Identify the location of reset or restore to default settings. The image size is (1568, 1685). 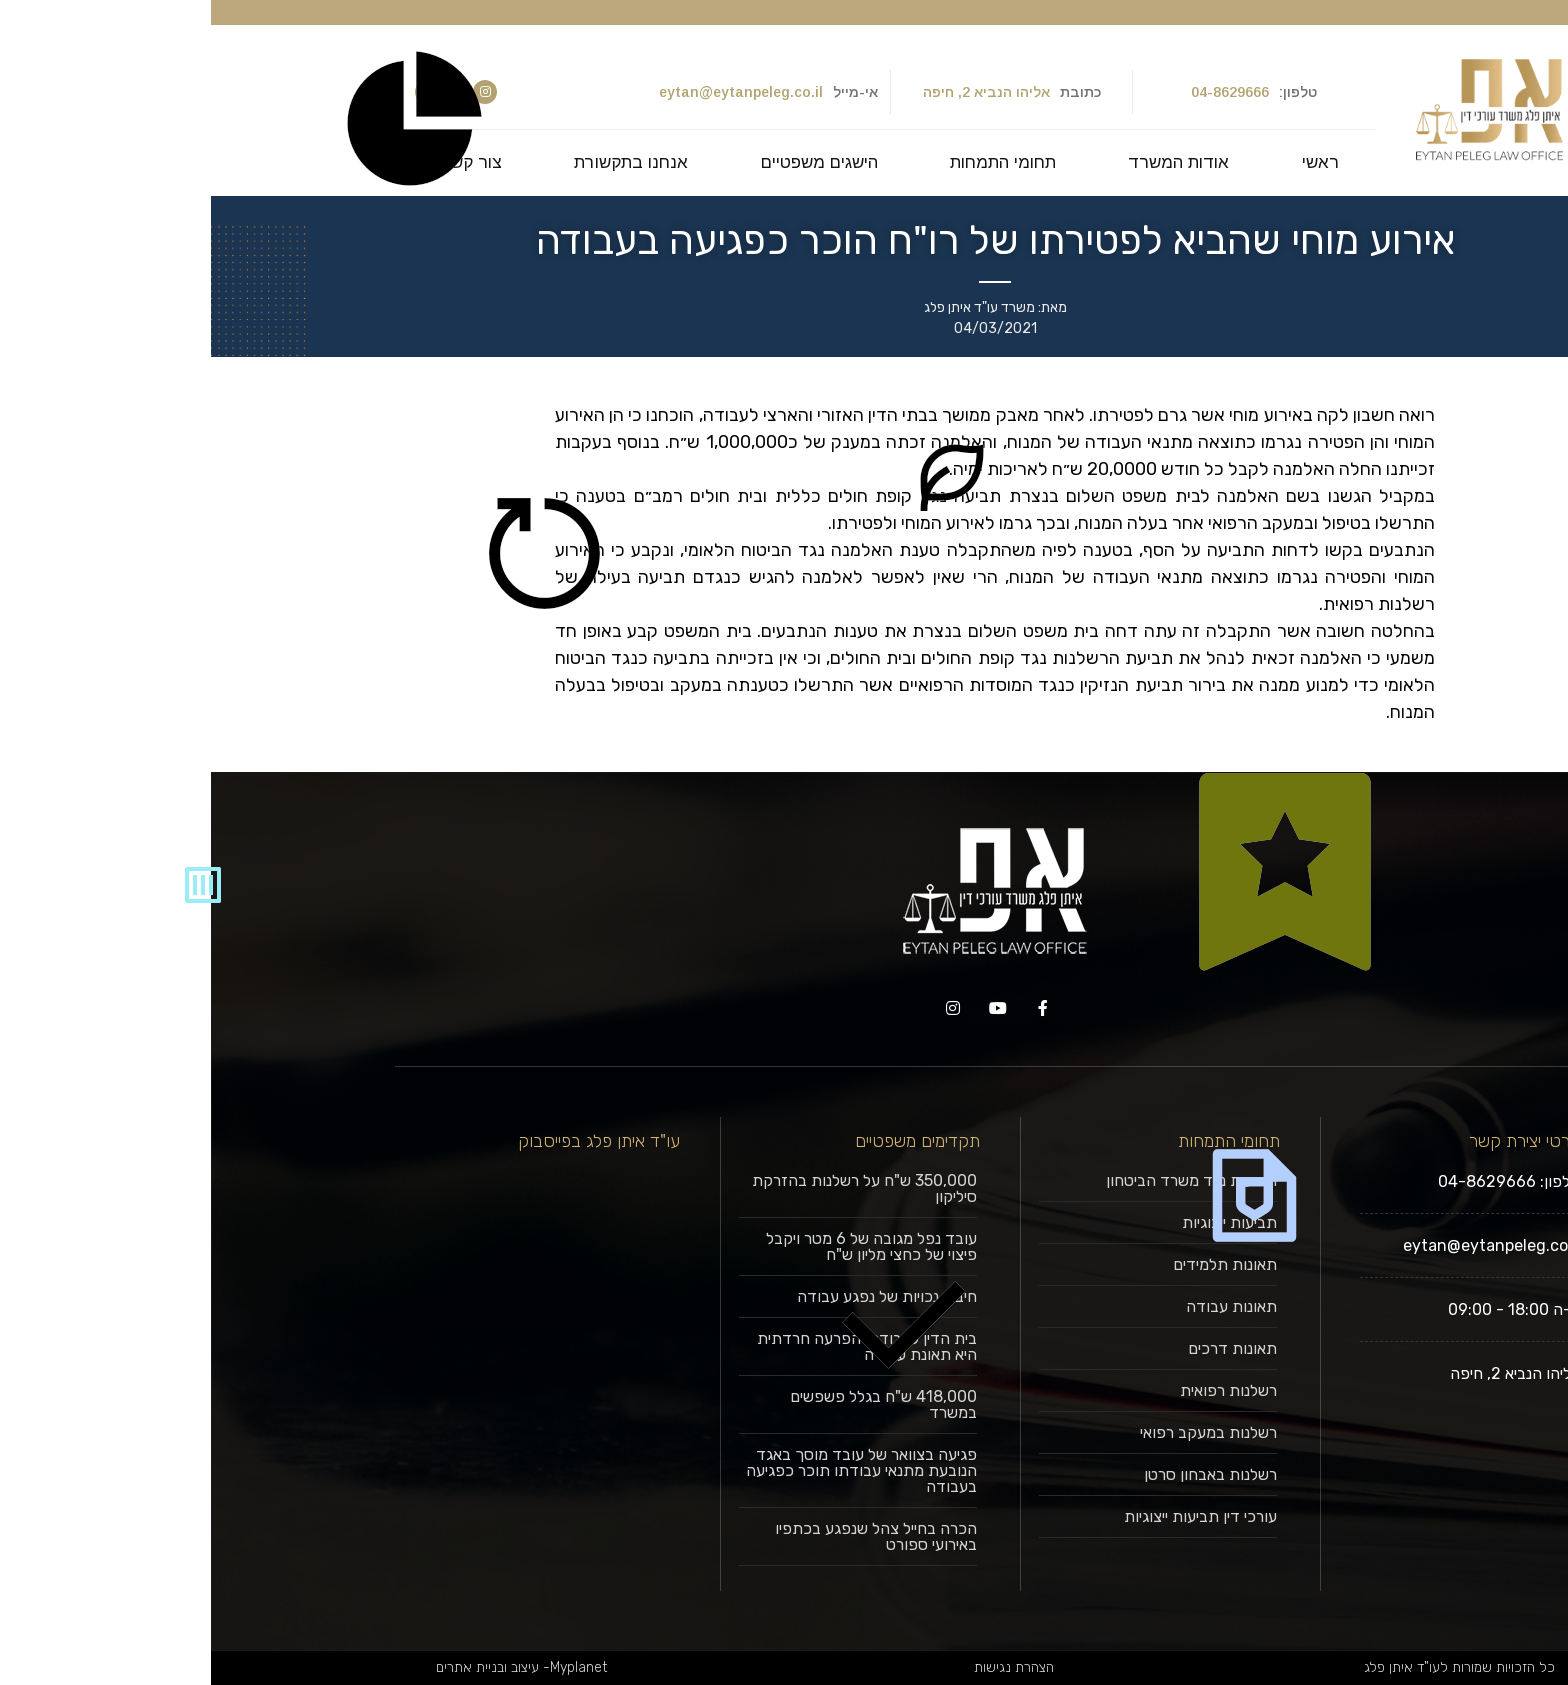
(544, 553).